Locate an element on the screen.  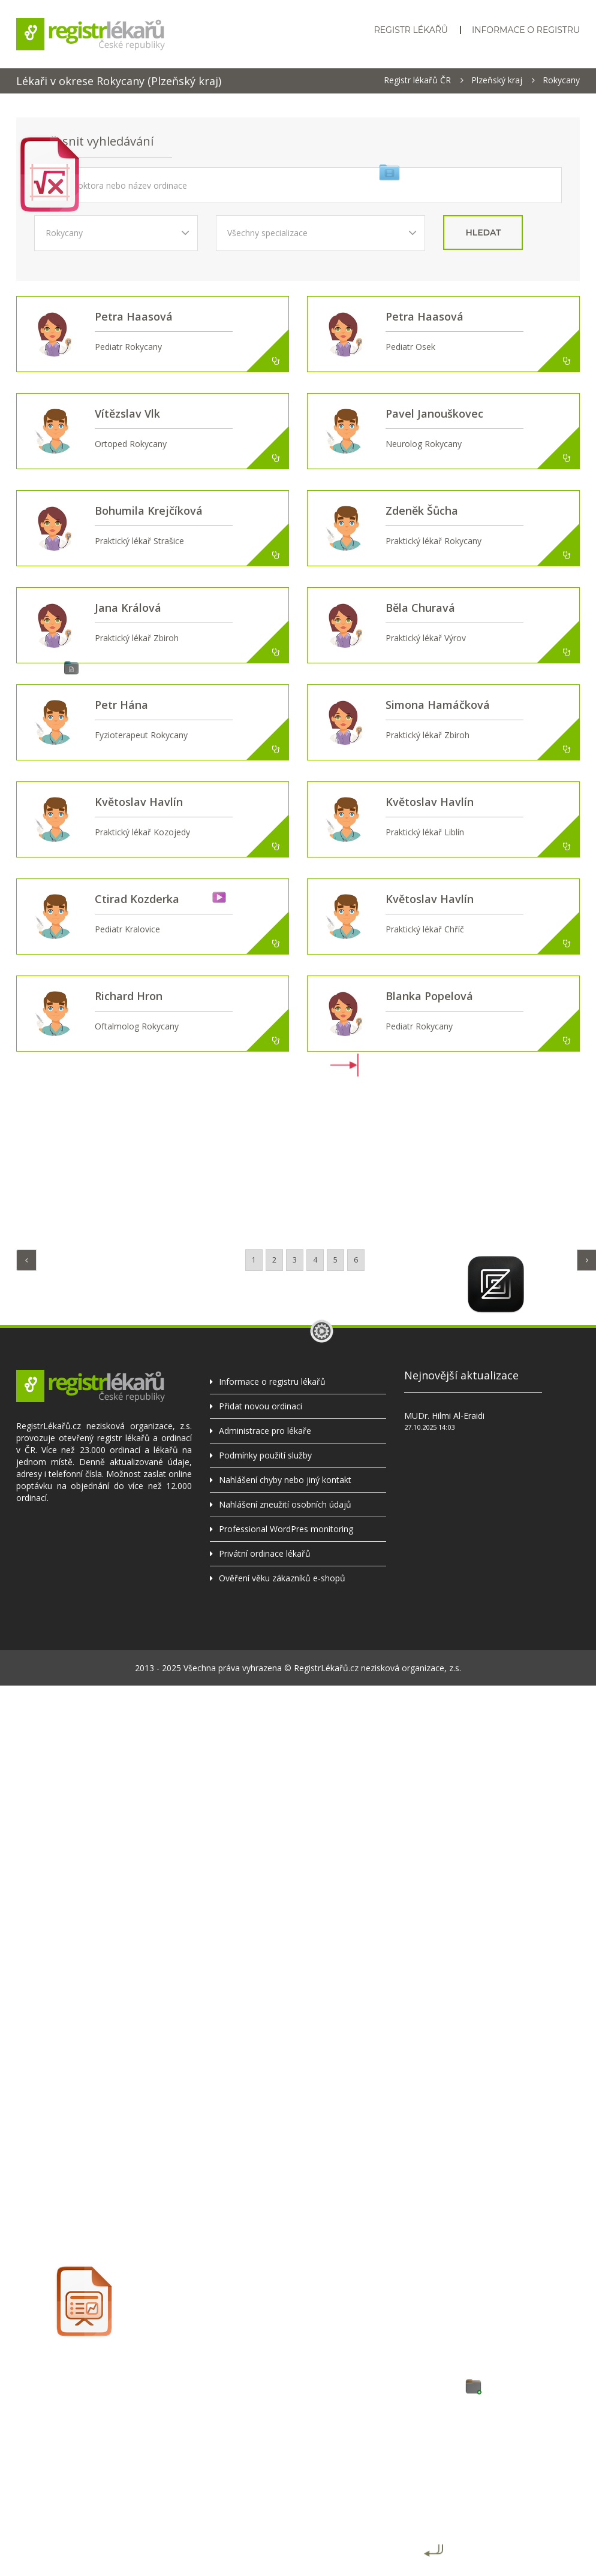
view or edit document properties is located at coordinates (321, 1331).